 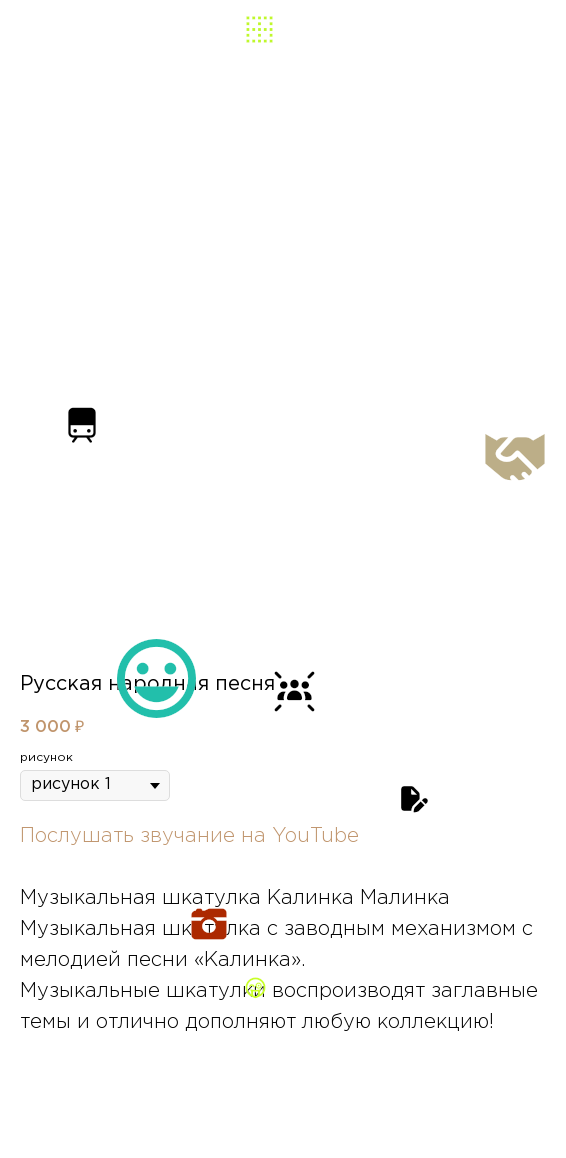 I want to click on access train schedules or rail services, so click(x=82, y=424).